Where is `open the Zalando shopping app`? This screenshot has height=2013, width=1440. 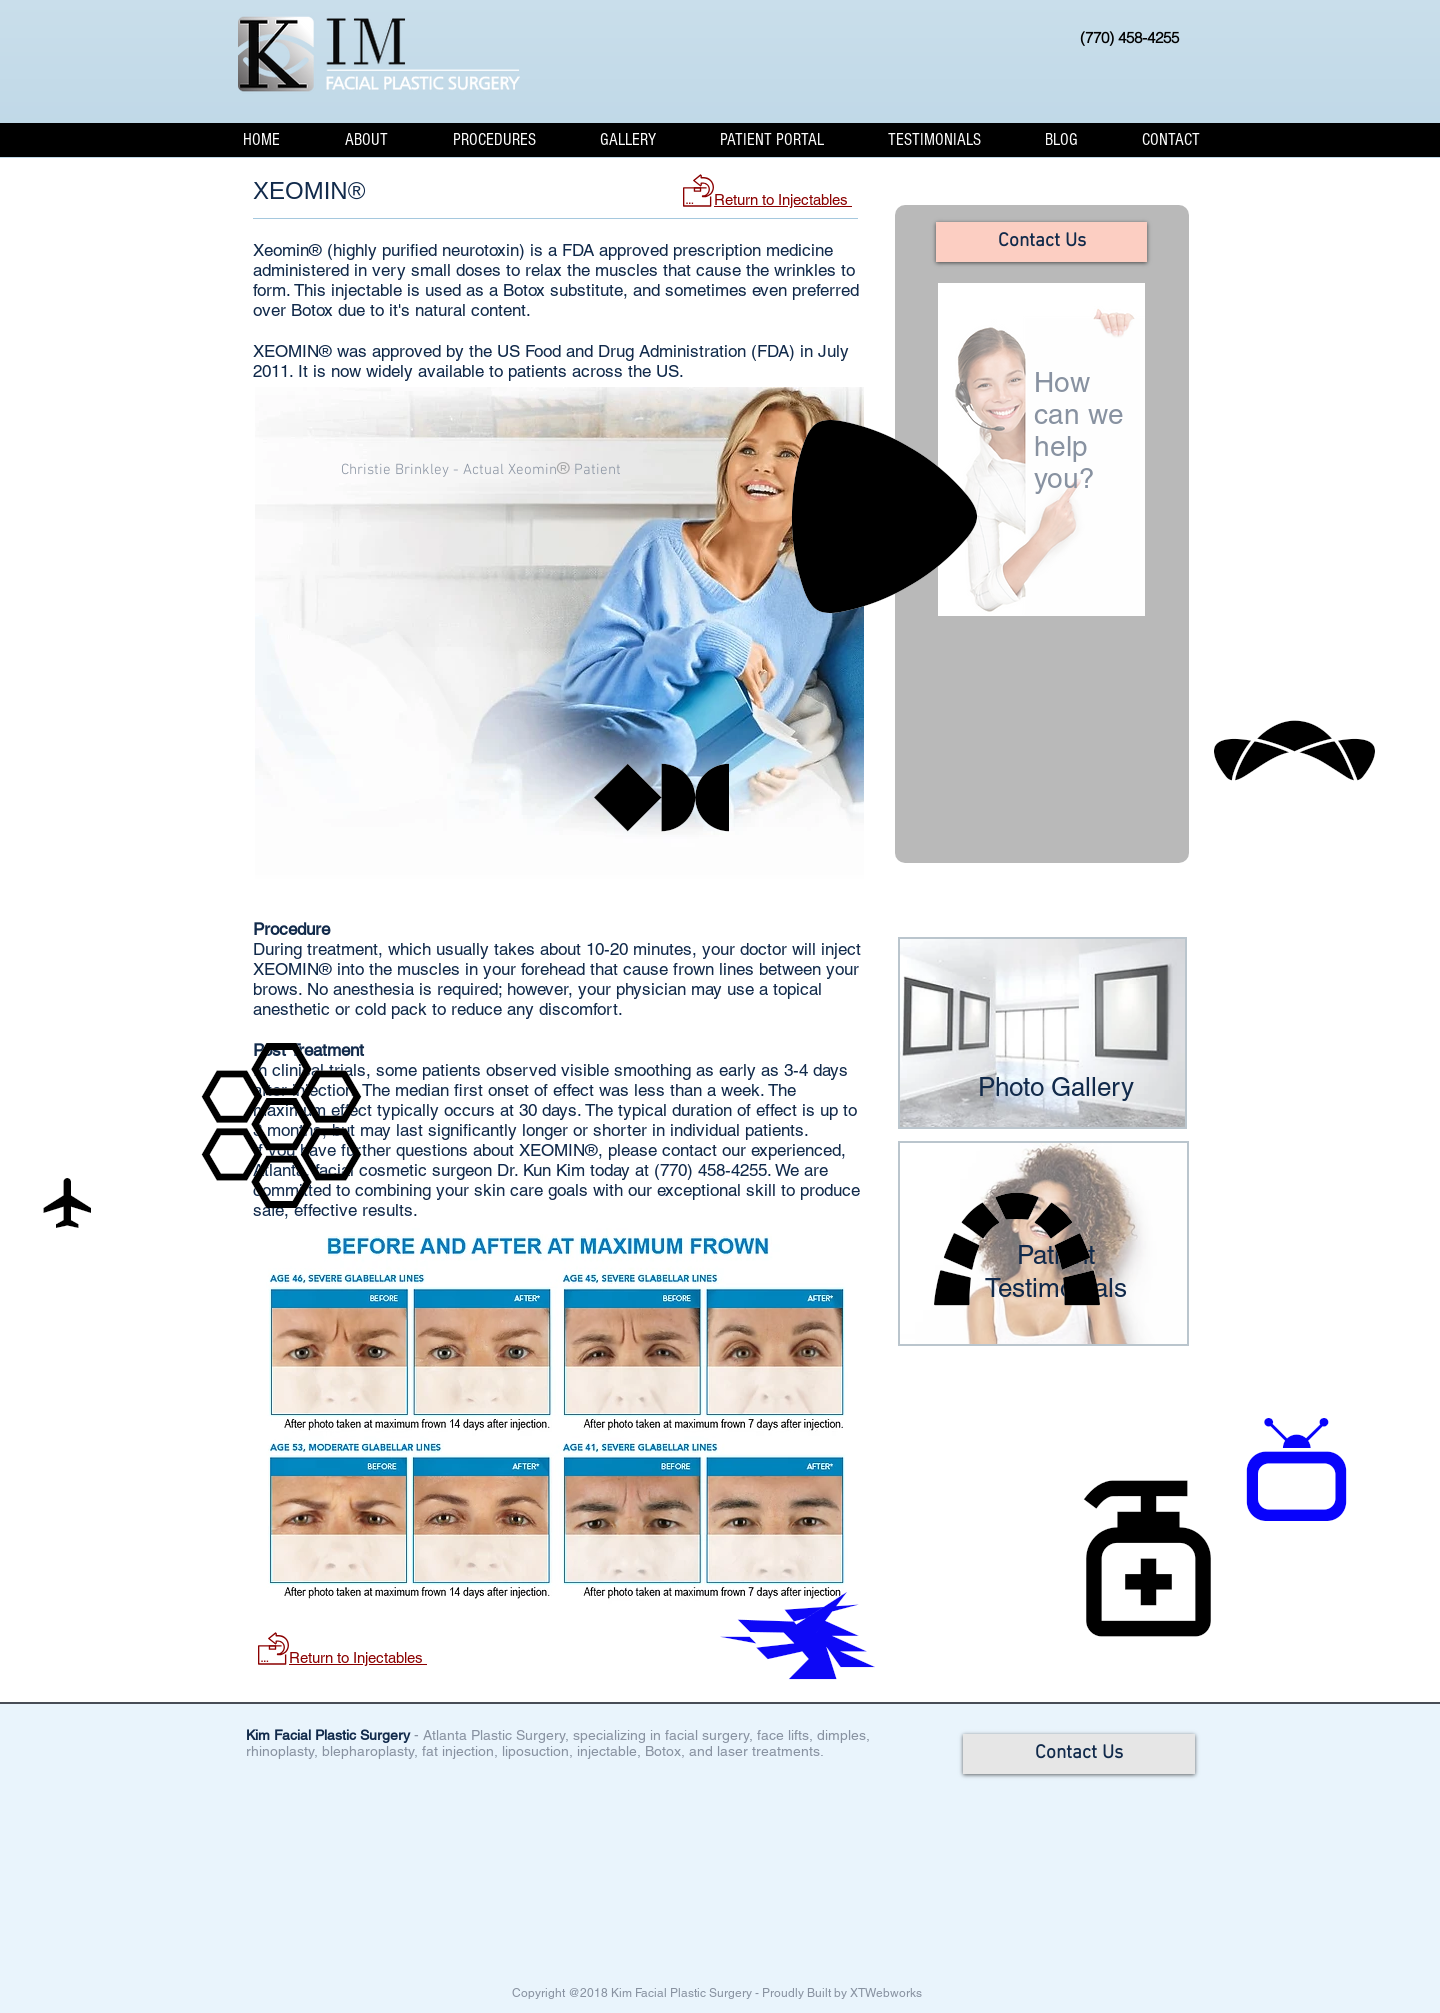 open the Zalando shopping app is located at coordinates (884, 516).